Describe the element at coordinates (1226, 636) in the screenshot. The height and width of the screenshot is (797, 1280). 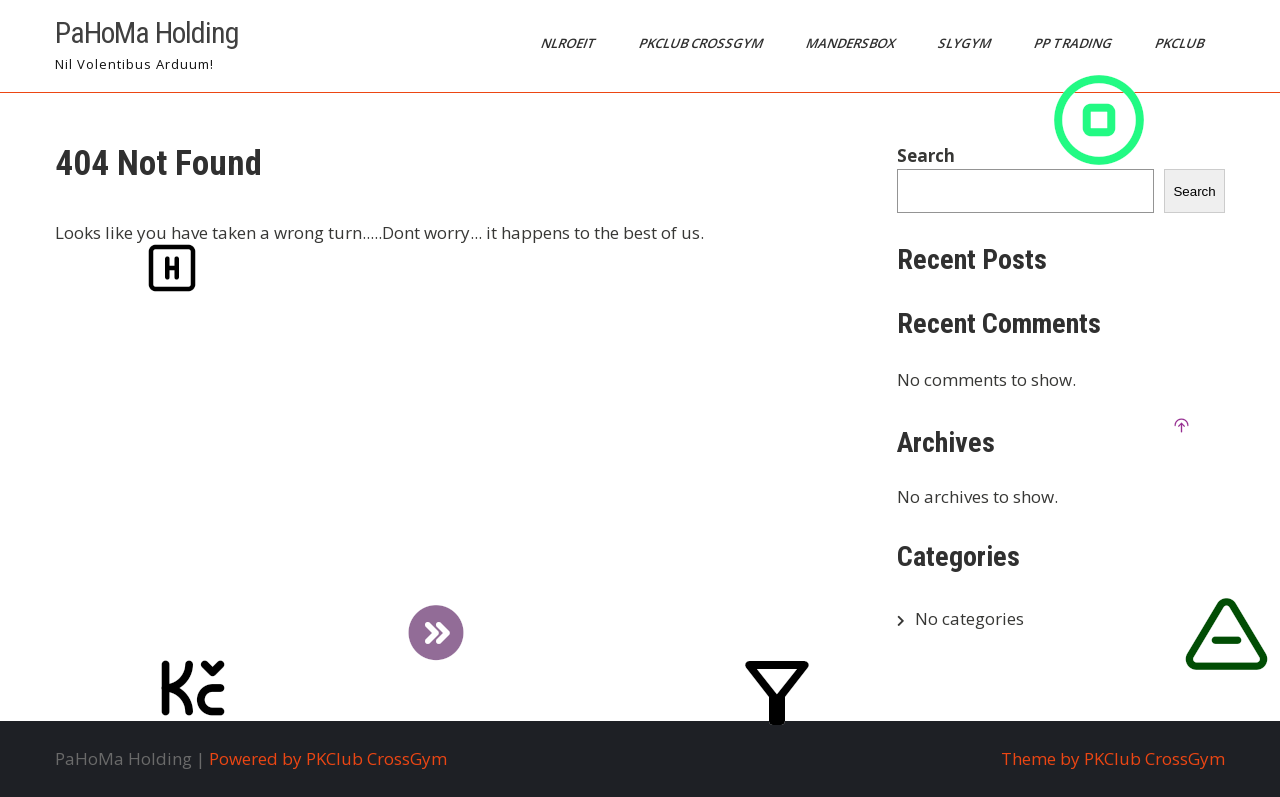
I see `reduce warning level or priority` at that location.